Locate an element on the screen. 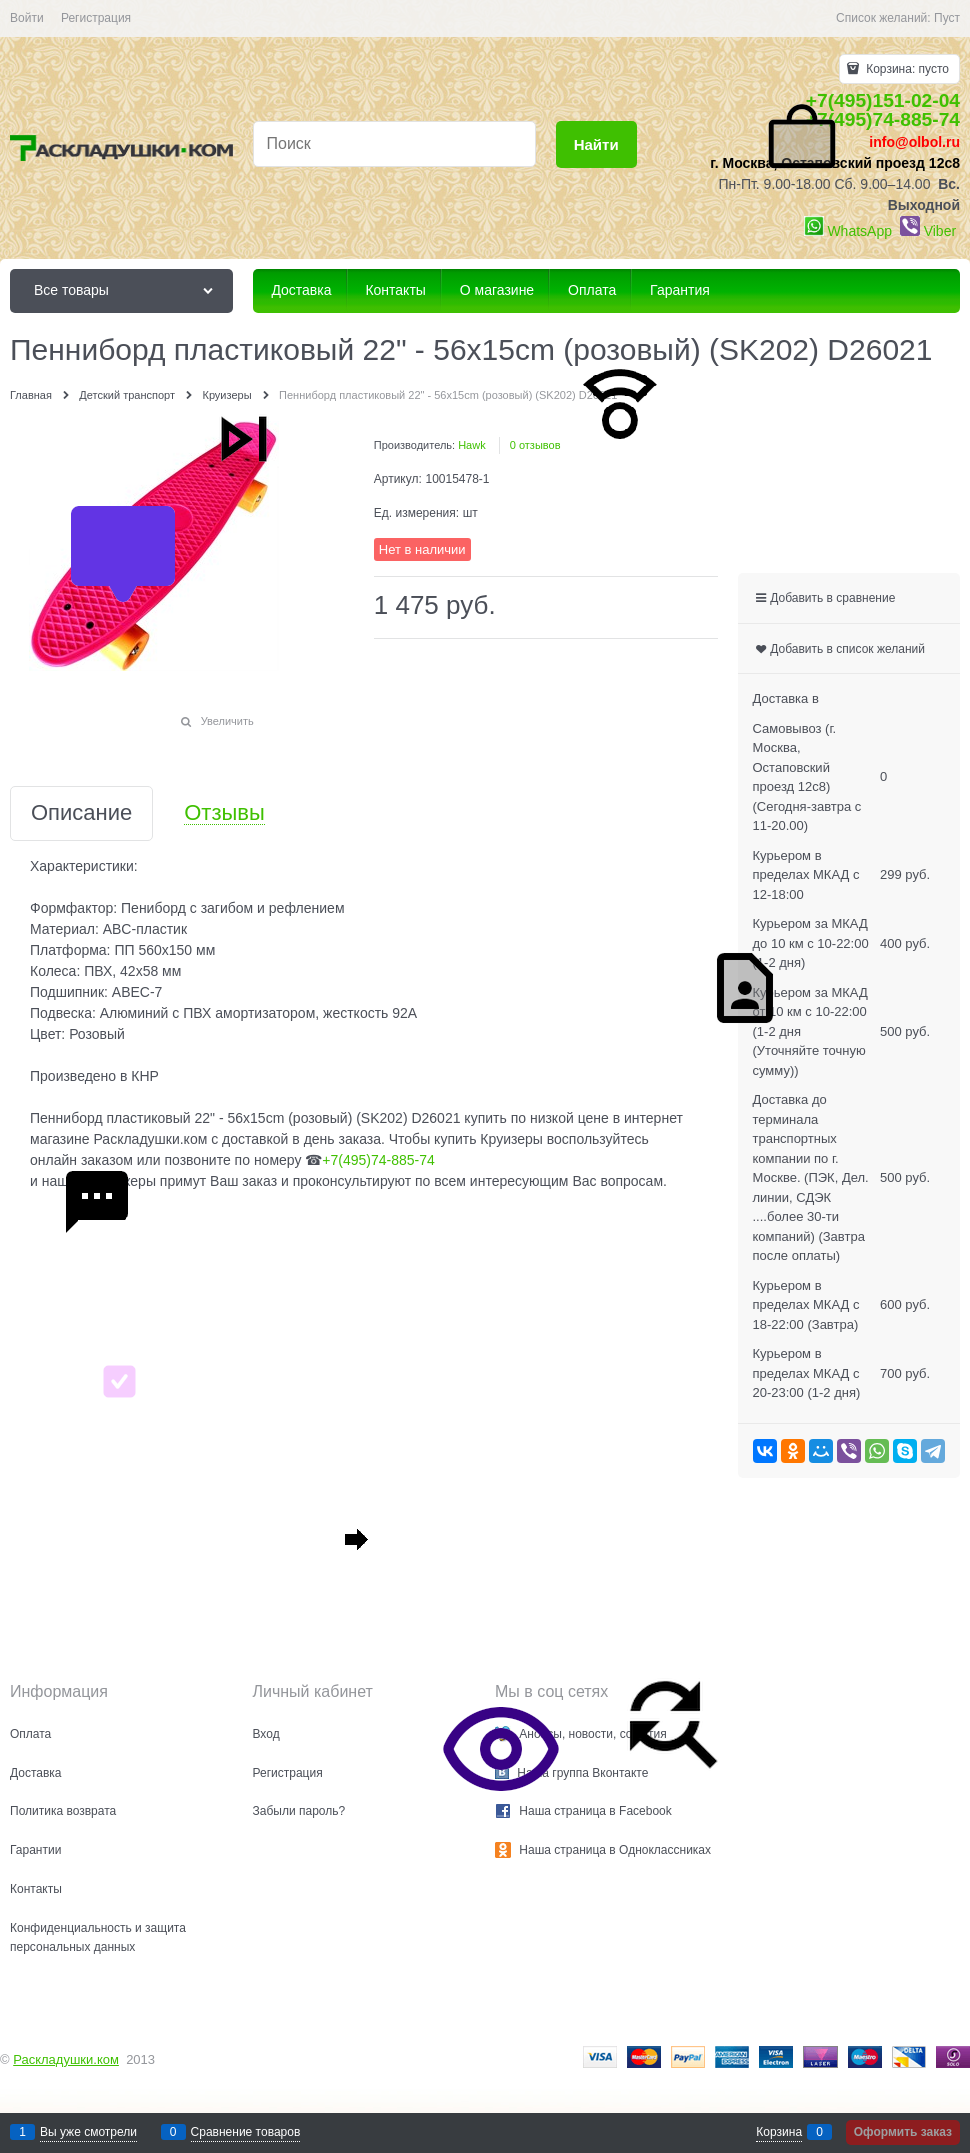 This screenshot has height=2153, width=970. confirm or submit a selection is located at coordinates (119, 1381).